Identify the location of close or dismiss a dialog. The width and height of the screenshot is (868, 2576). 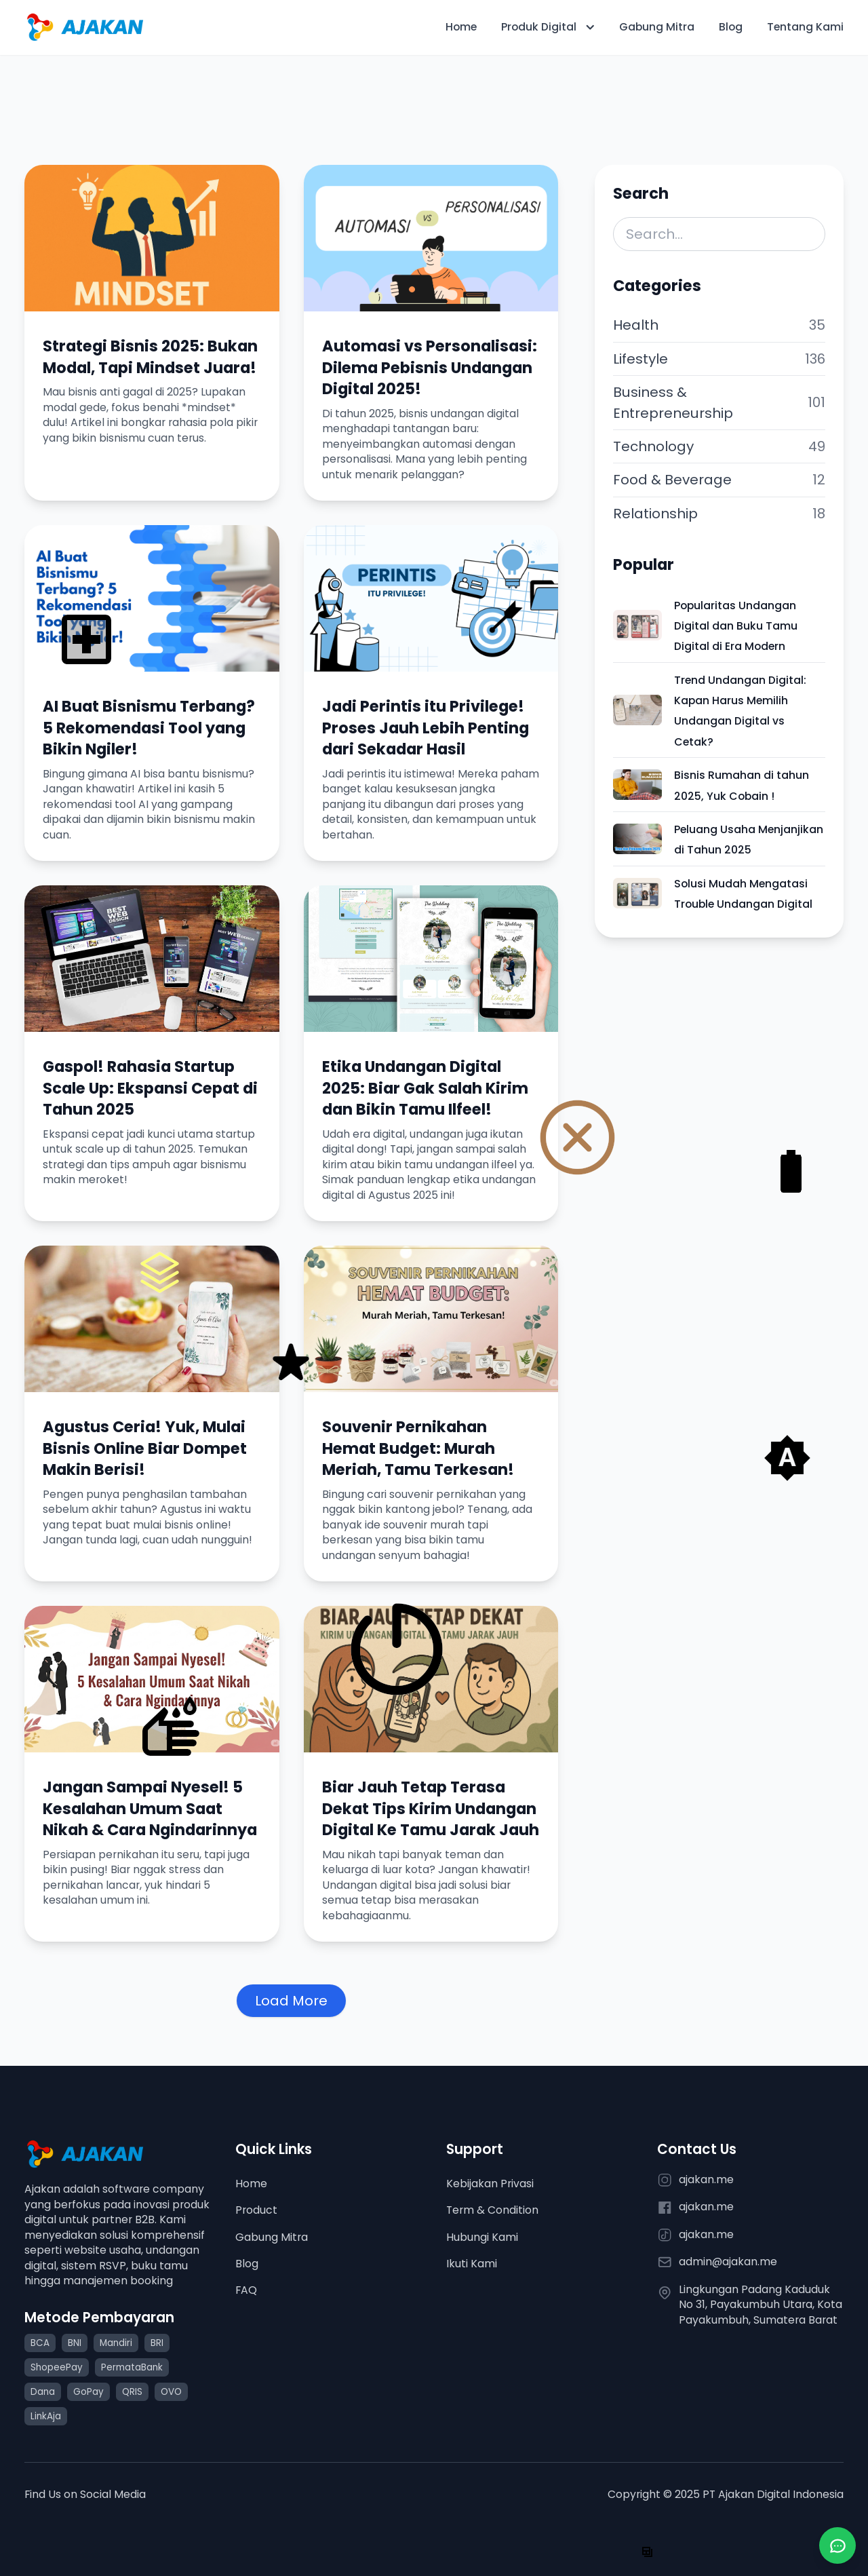
(577, 1137).